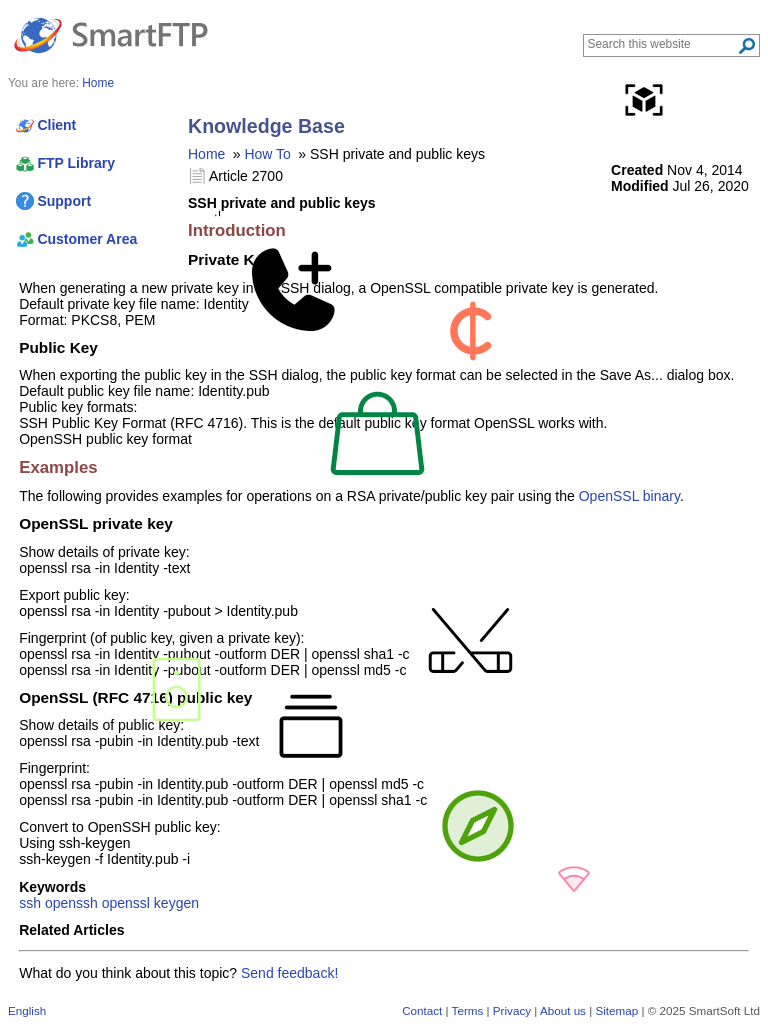 The image size is (768, 1025). Describe the element at coordinates (377, 438) in the screenshot. I see `view your shopping bag` at that location.